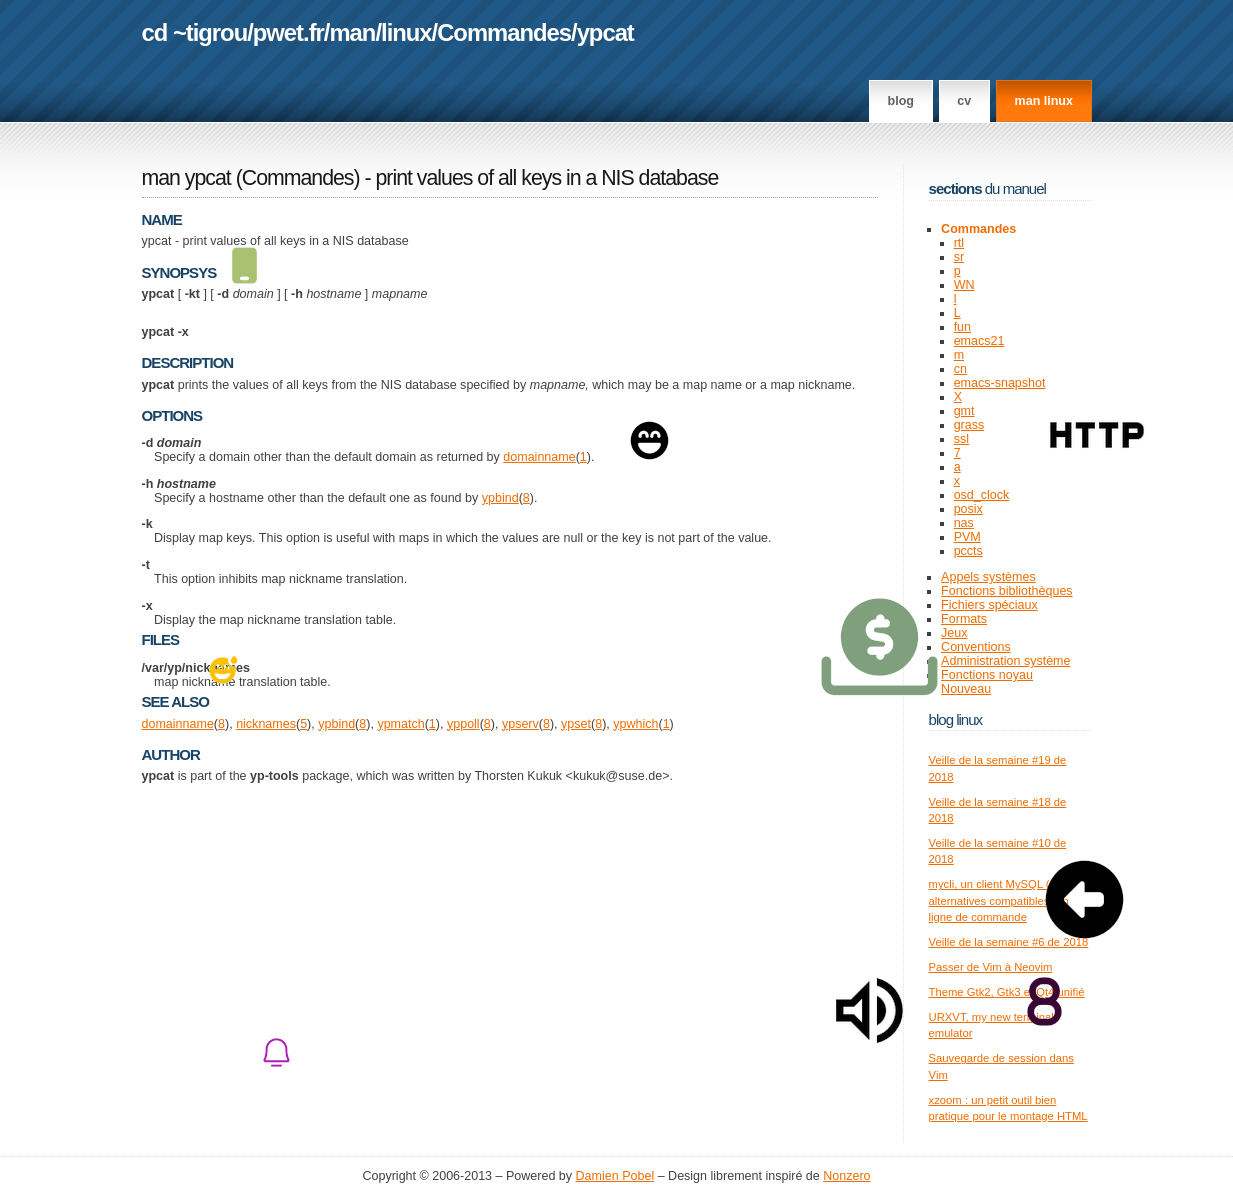  I want to click on increase or unmute audio volume, so click(869, 1010).